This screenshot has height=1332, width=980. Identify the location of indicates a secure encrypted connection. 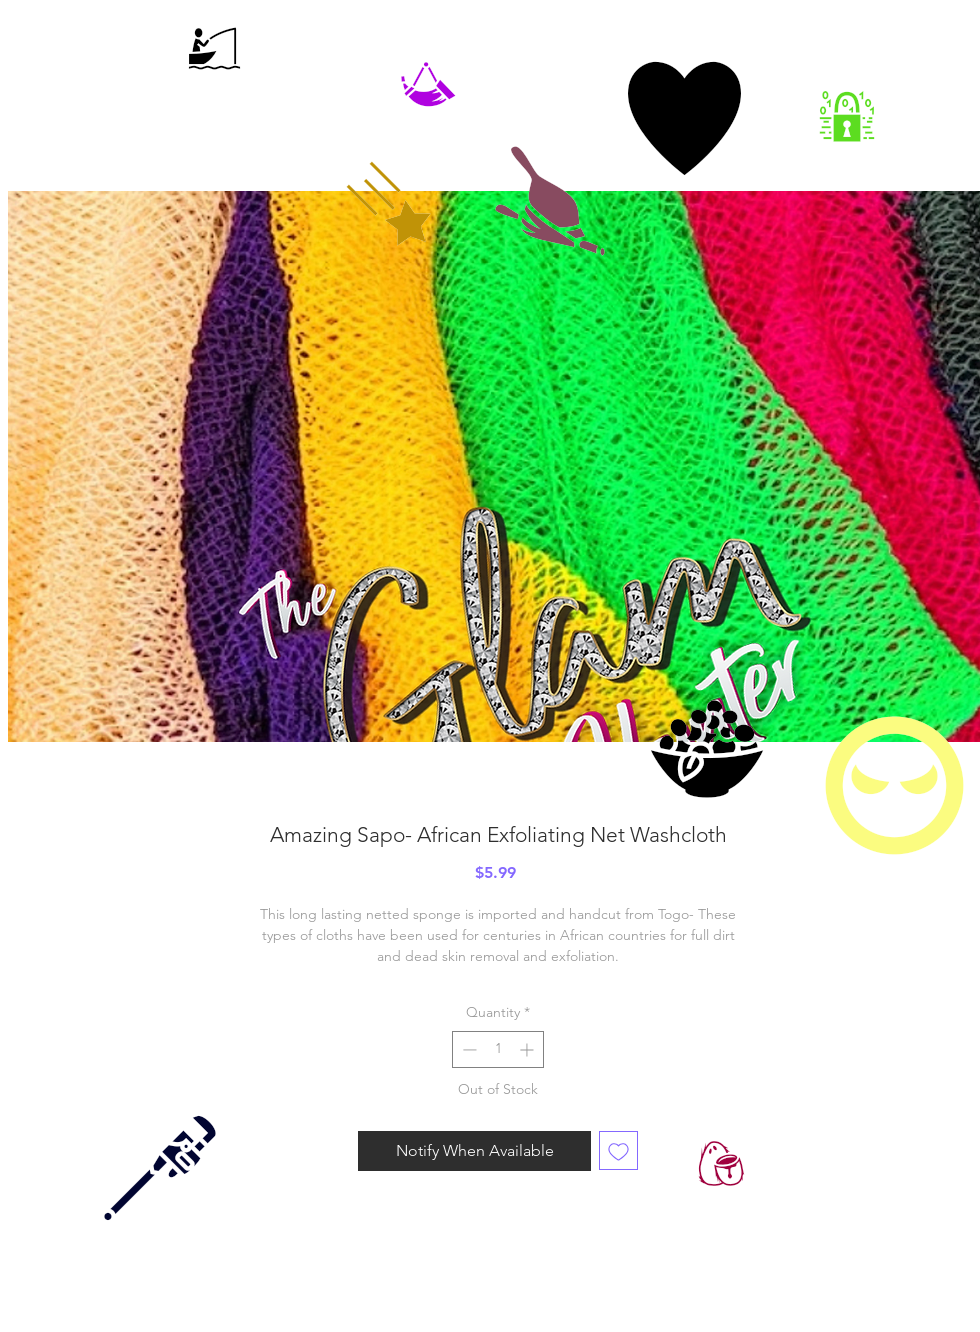
(847, 117).